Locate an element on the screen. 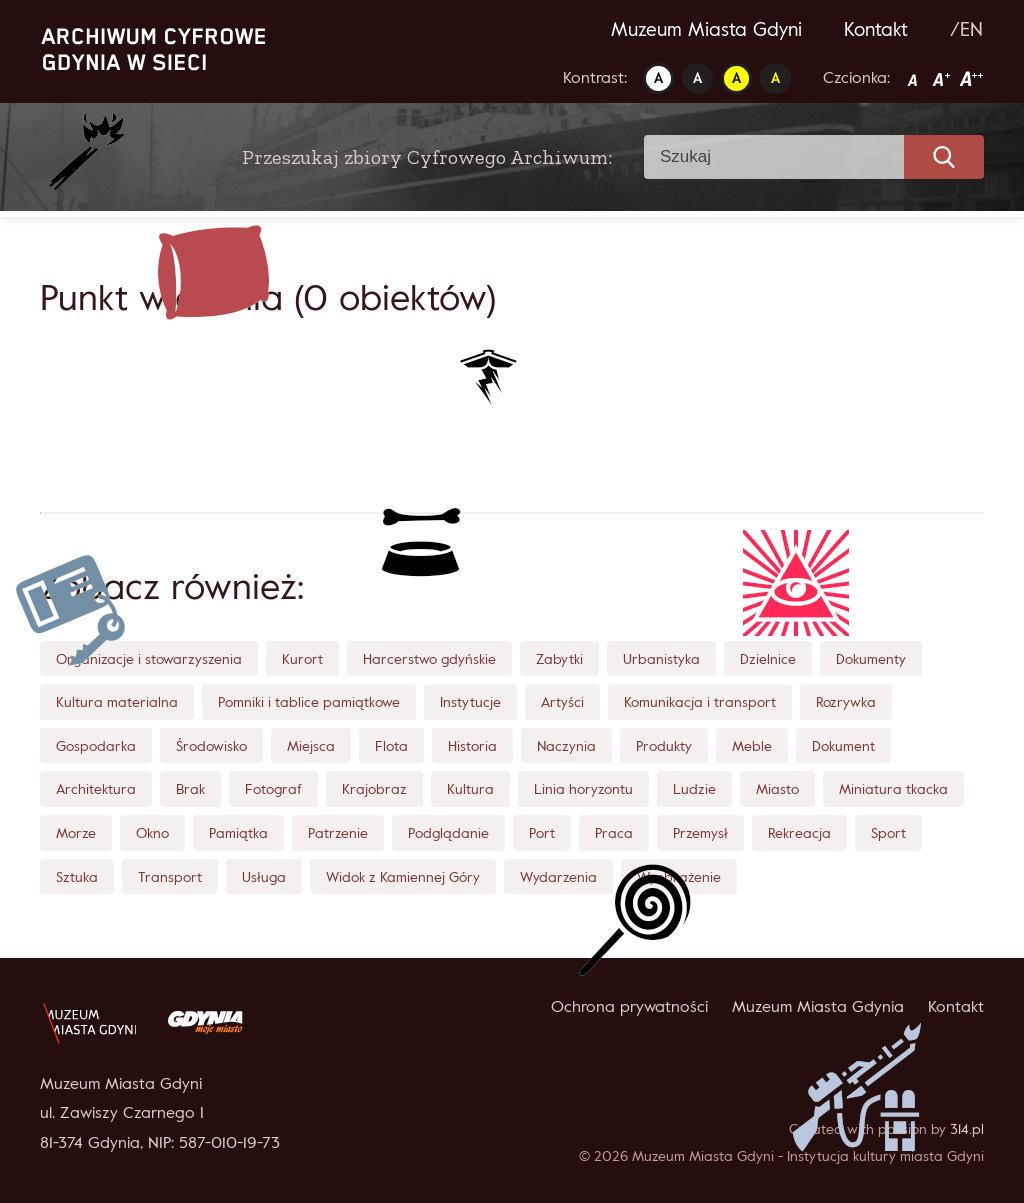 This screenshot has height=1203, width=1024. indicates sleep mode or rest state is located at coordinates (213, 272).